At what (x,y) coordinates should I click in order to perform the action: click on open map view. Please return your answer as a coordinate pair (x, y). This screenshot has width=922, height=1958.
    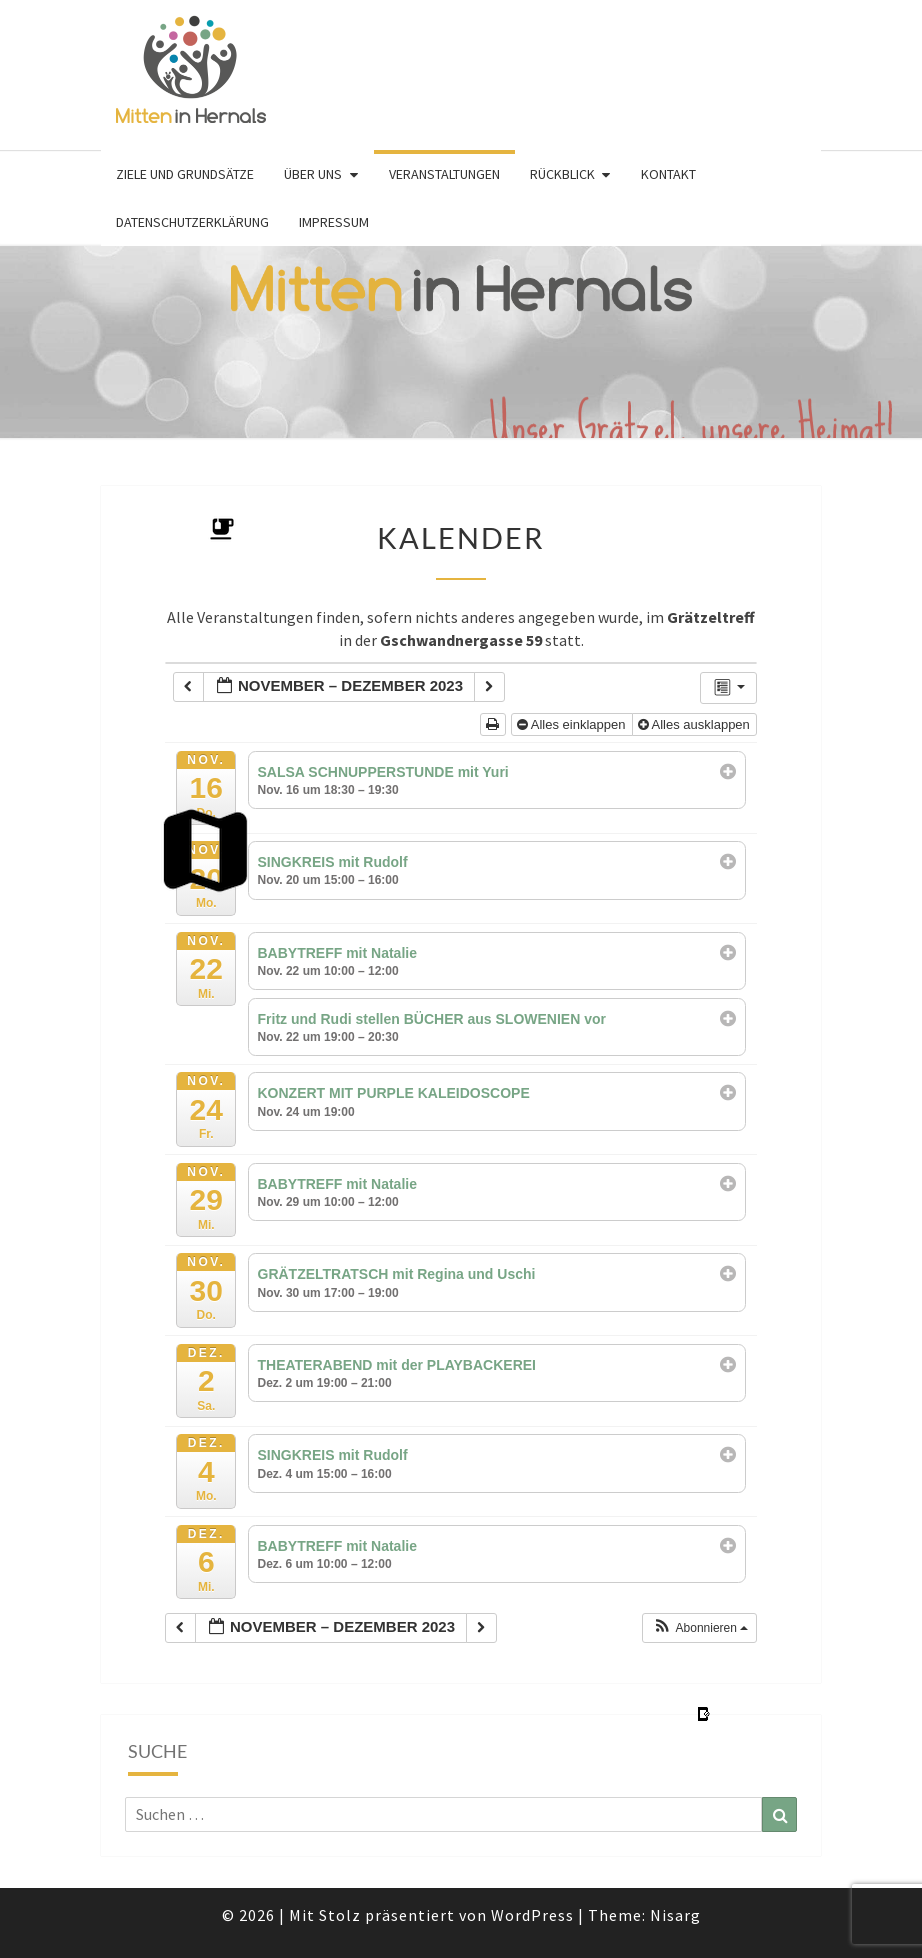
    Looking at the image, I should click on (205, 850).